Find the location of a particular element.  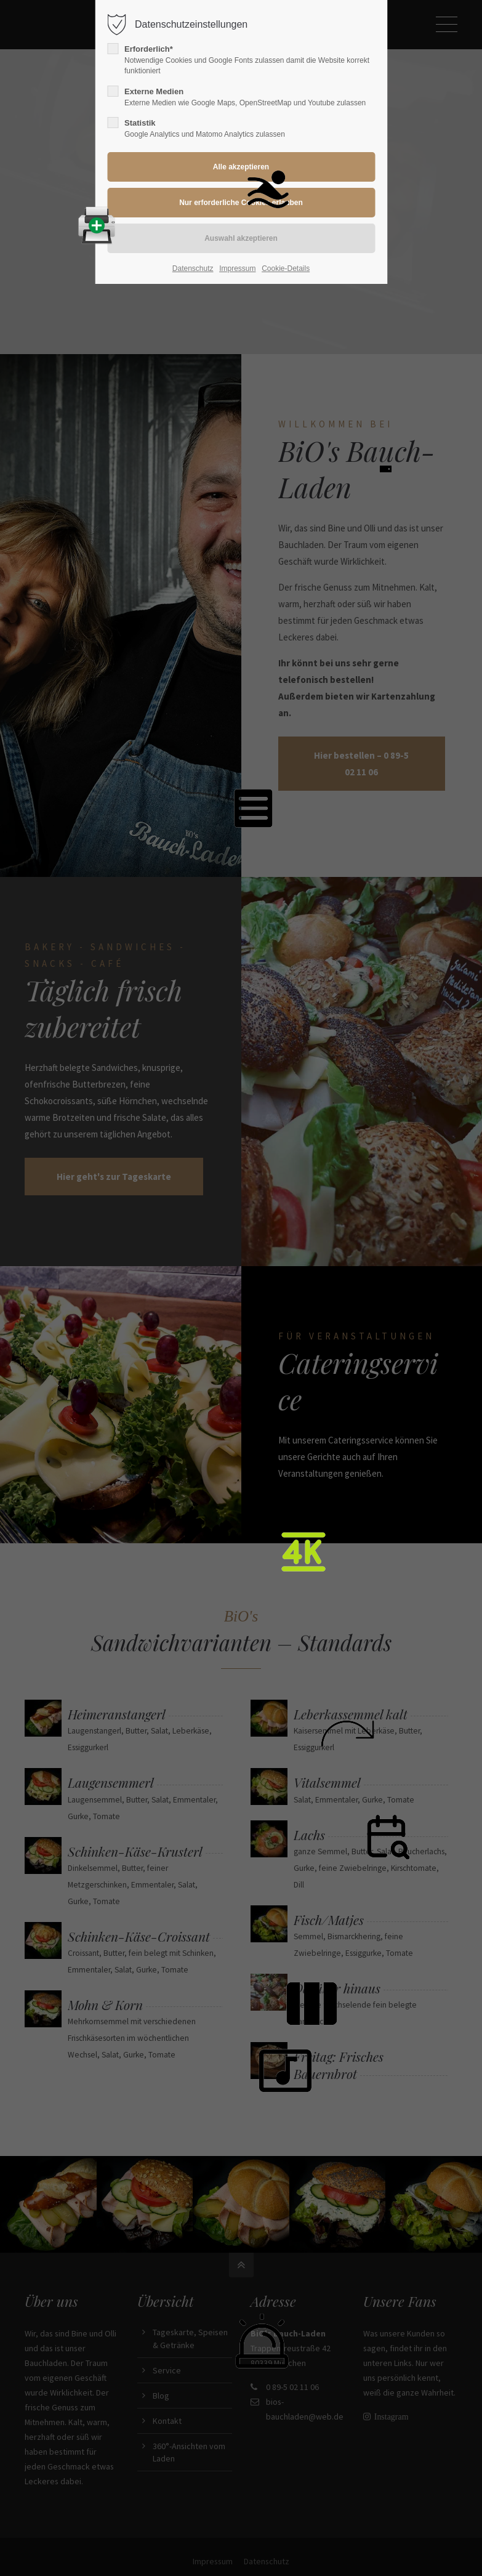

access swimming pool or aquatic facilities is located at coordinates (268, 189).